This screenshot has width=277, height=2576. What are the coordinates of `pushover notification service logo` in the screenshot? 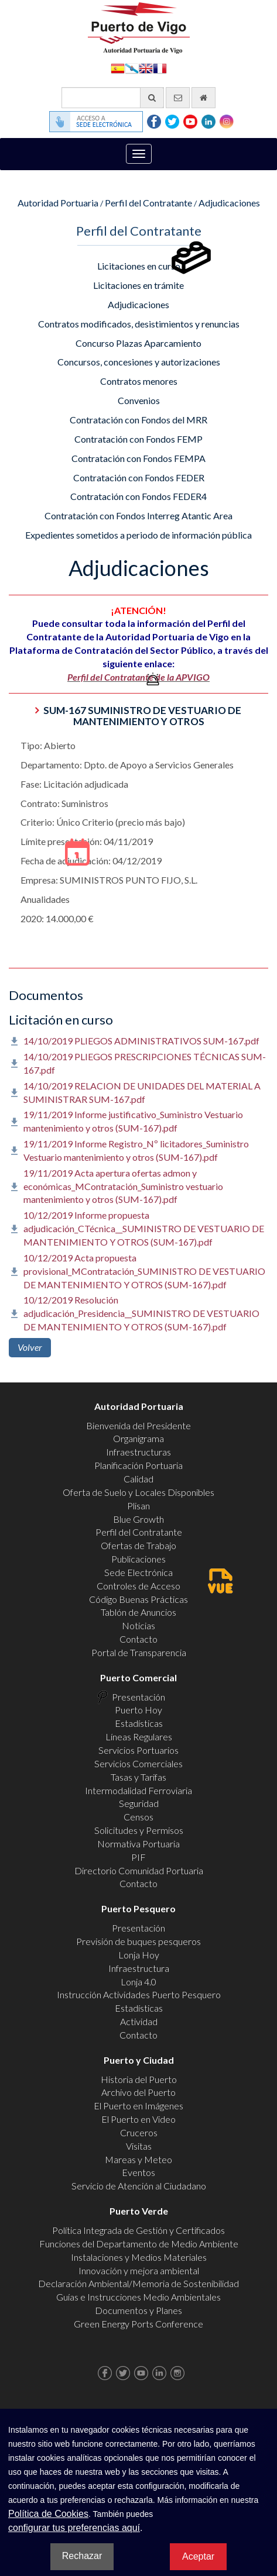 It's located at (102, 1697).